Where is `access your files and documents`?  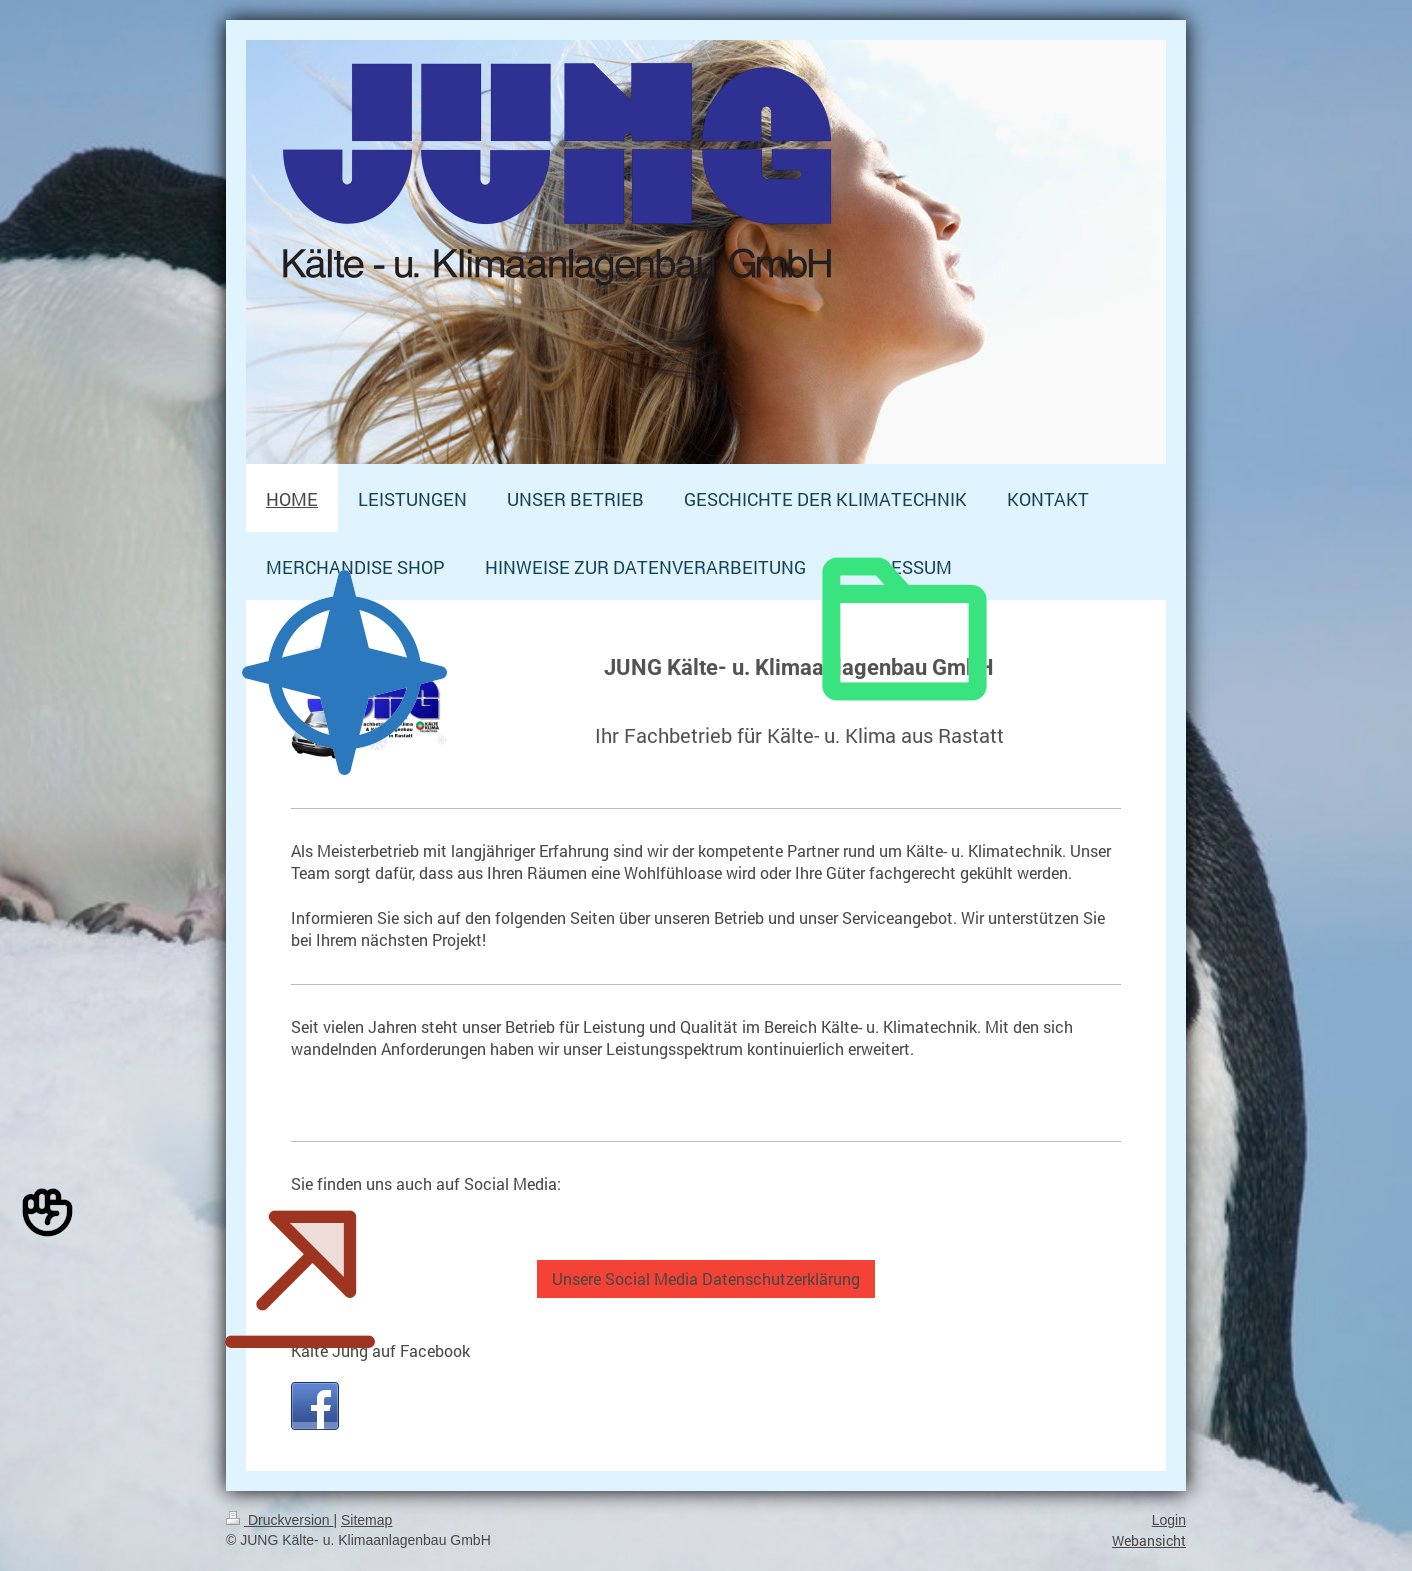 access your files and documents is located at coordinates (904, 630).